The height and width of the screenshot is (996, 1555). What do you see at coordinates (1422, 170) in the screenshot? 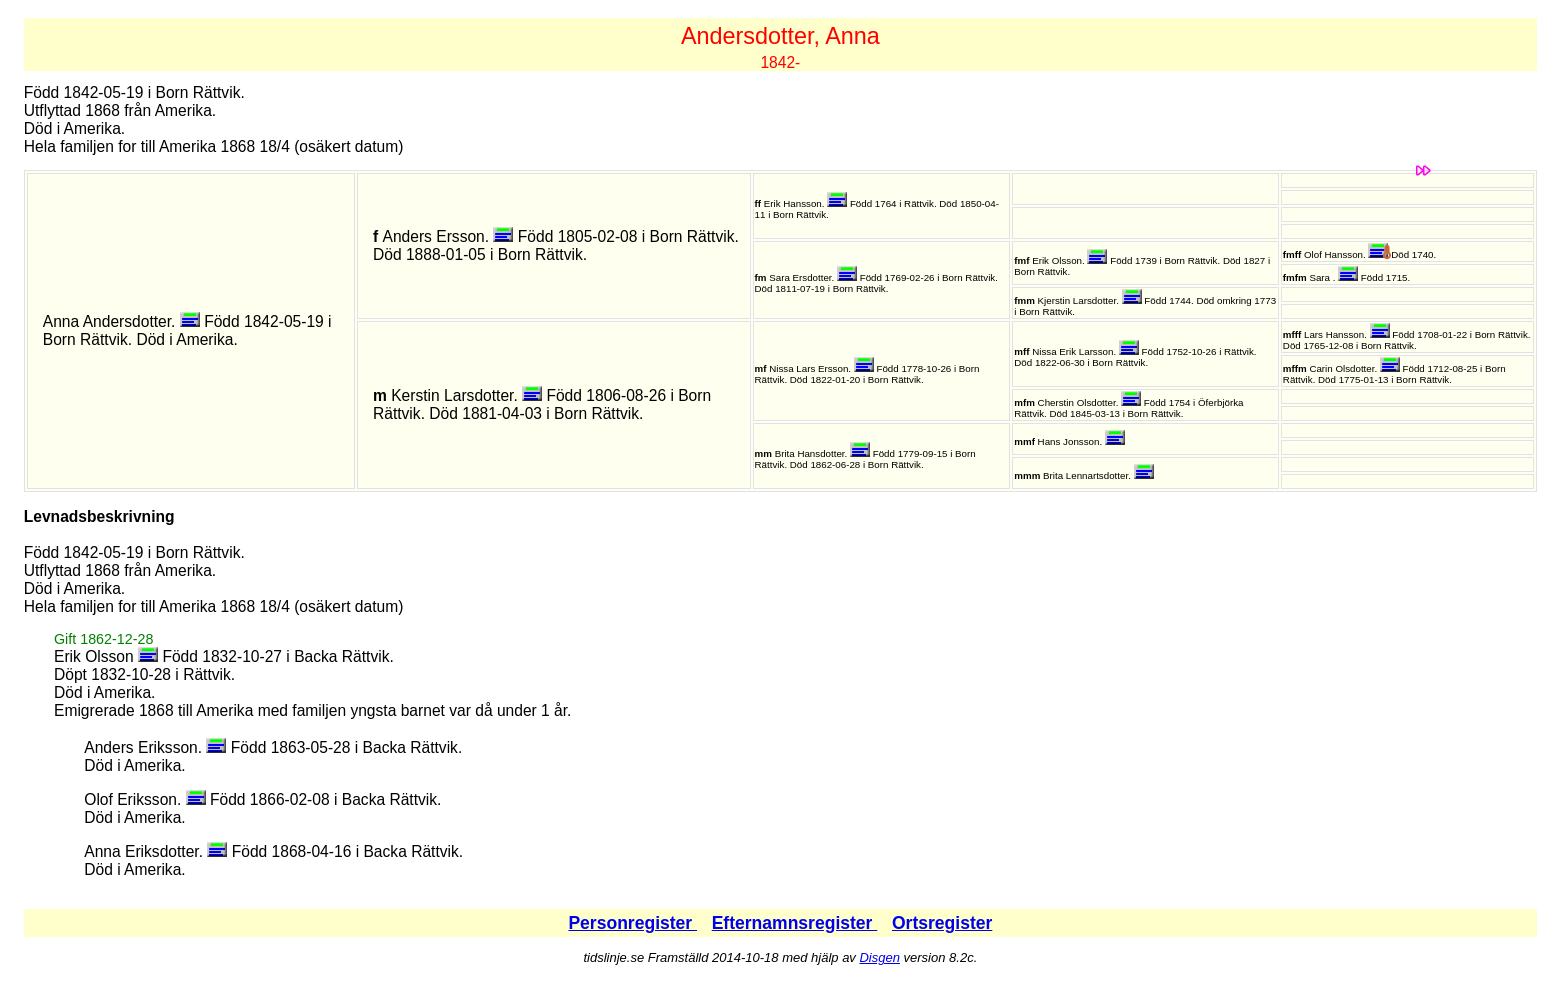
I see `fast forward media playback` at bounding box center [1422, 170].